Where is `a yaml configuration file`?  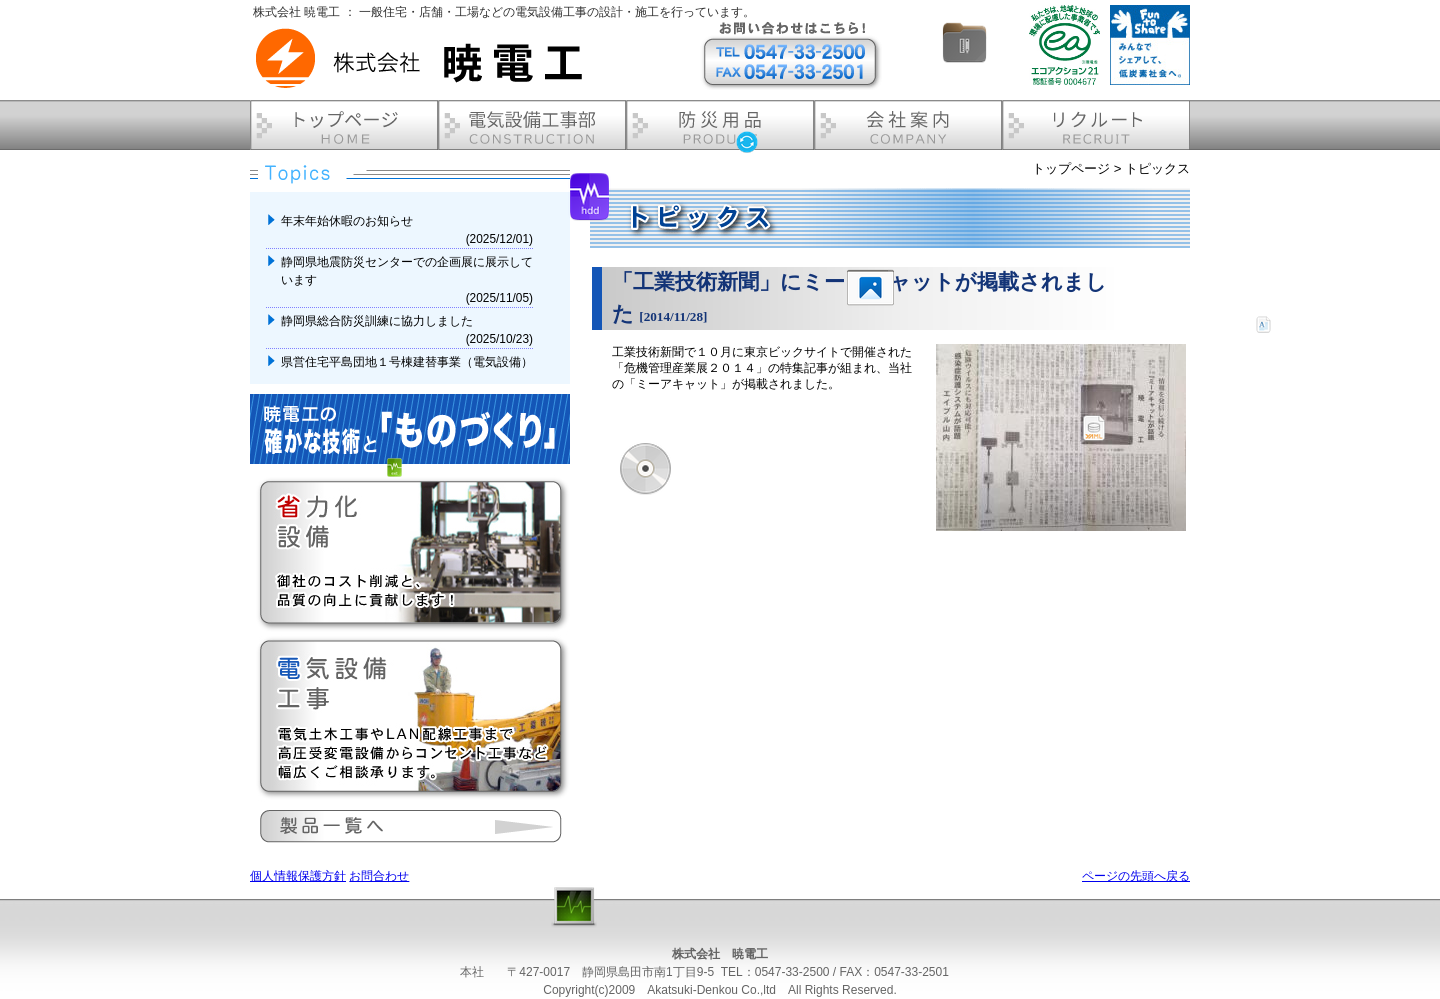
a yaml configuration file is located at coordinates (1094, 428).